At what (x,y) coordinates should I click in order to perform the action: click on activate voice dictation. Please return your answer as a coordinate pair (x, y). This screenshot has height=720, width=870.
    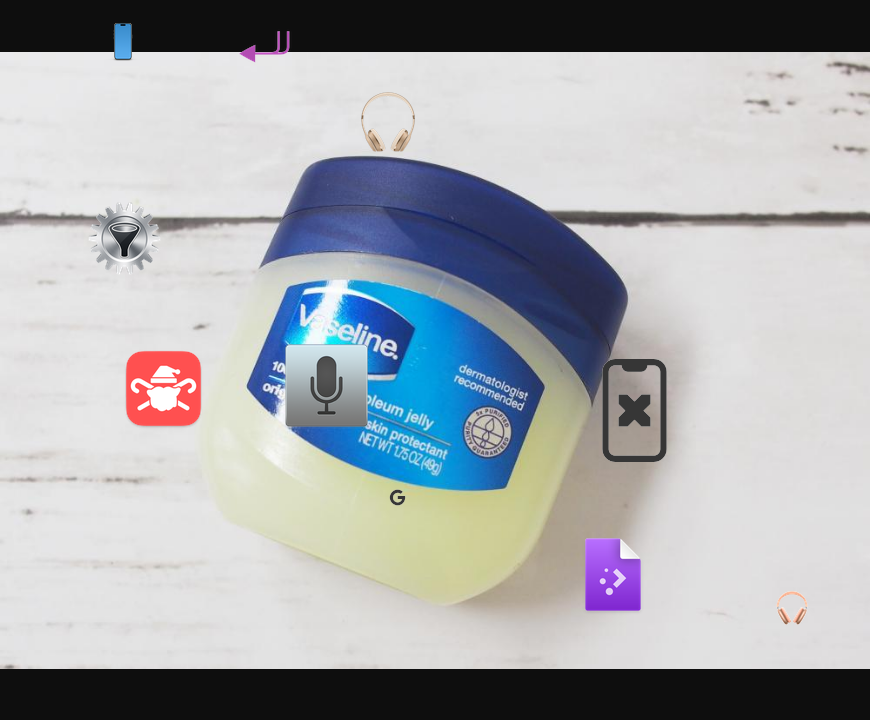
    Looking at the image, I should click on (326, 385).